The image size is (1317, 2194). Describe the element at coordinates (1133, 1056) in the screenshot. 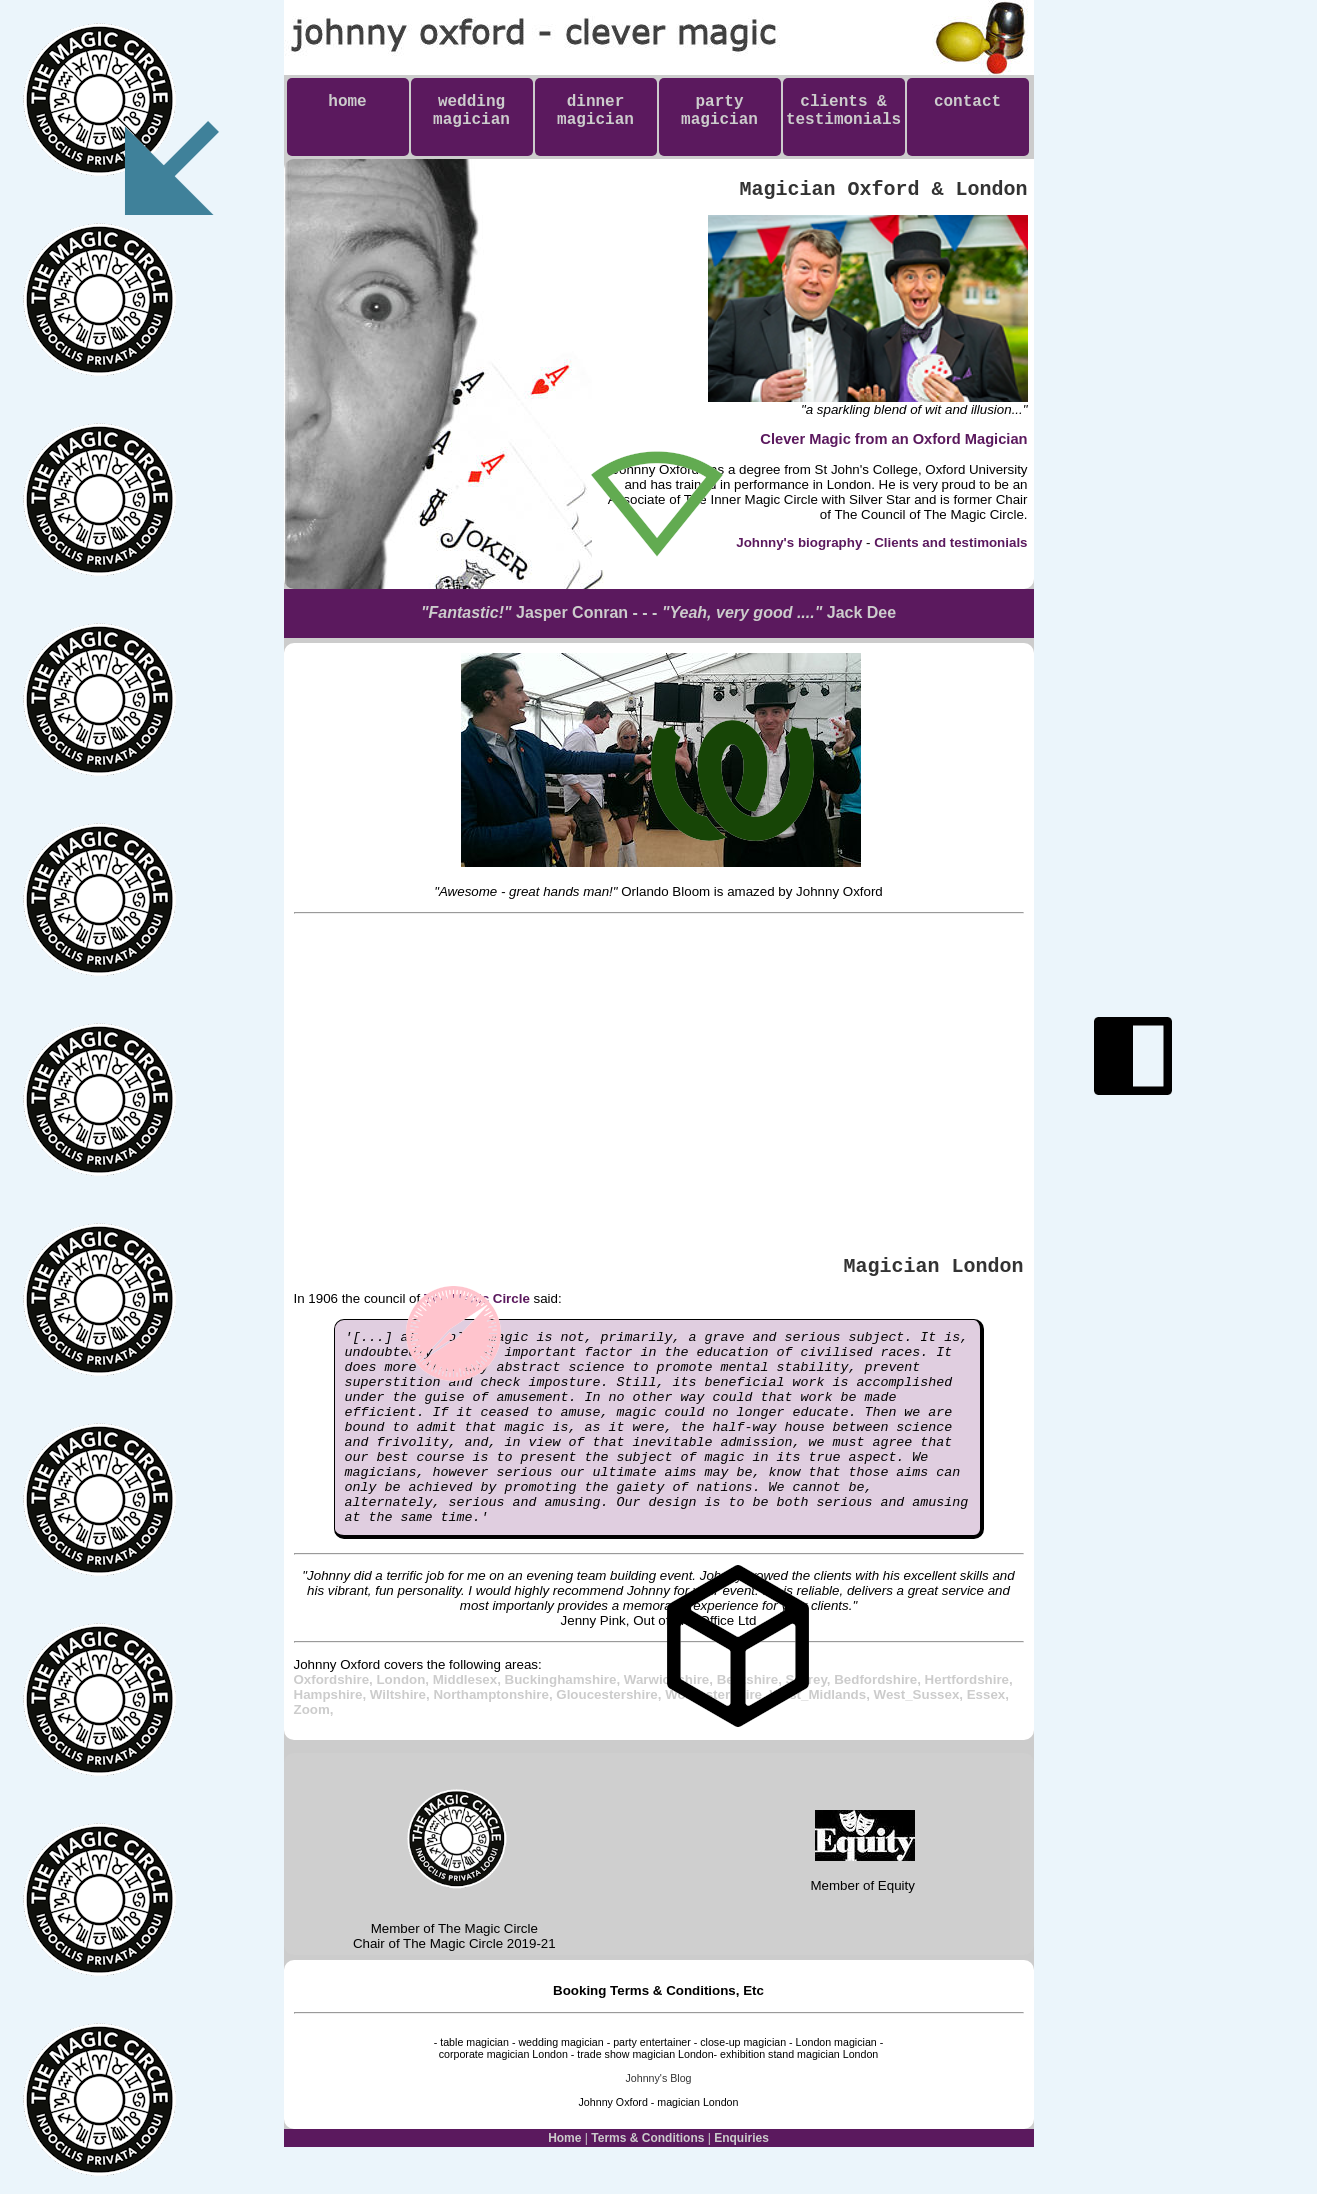

I see `switch to column layout view` at that location.